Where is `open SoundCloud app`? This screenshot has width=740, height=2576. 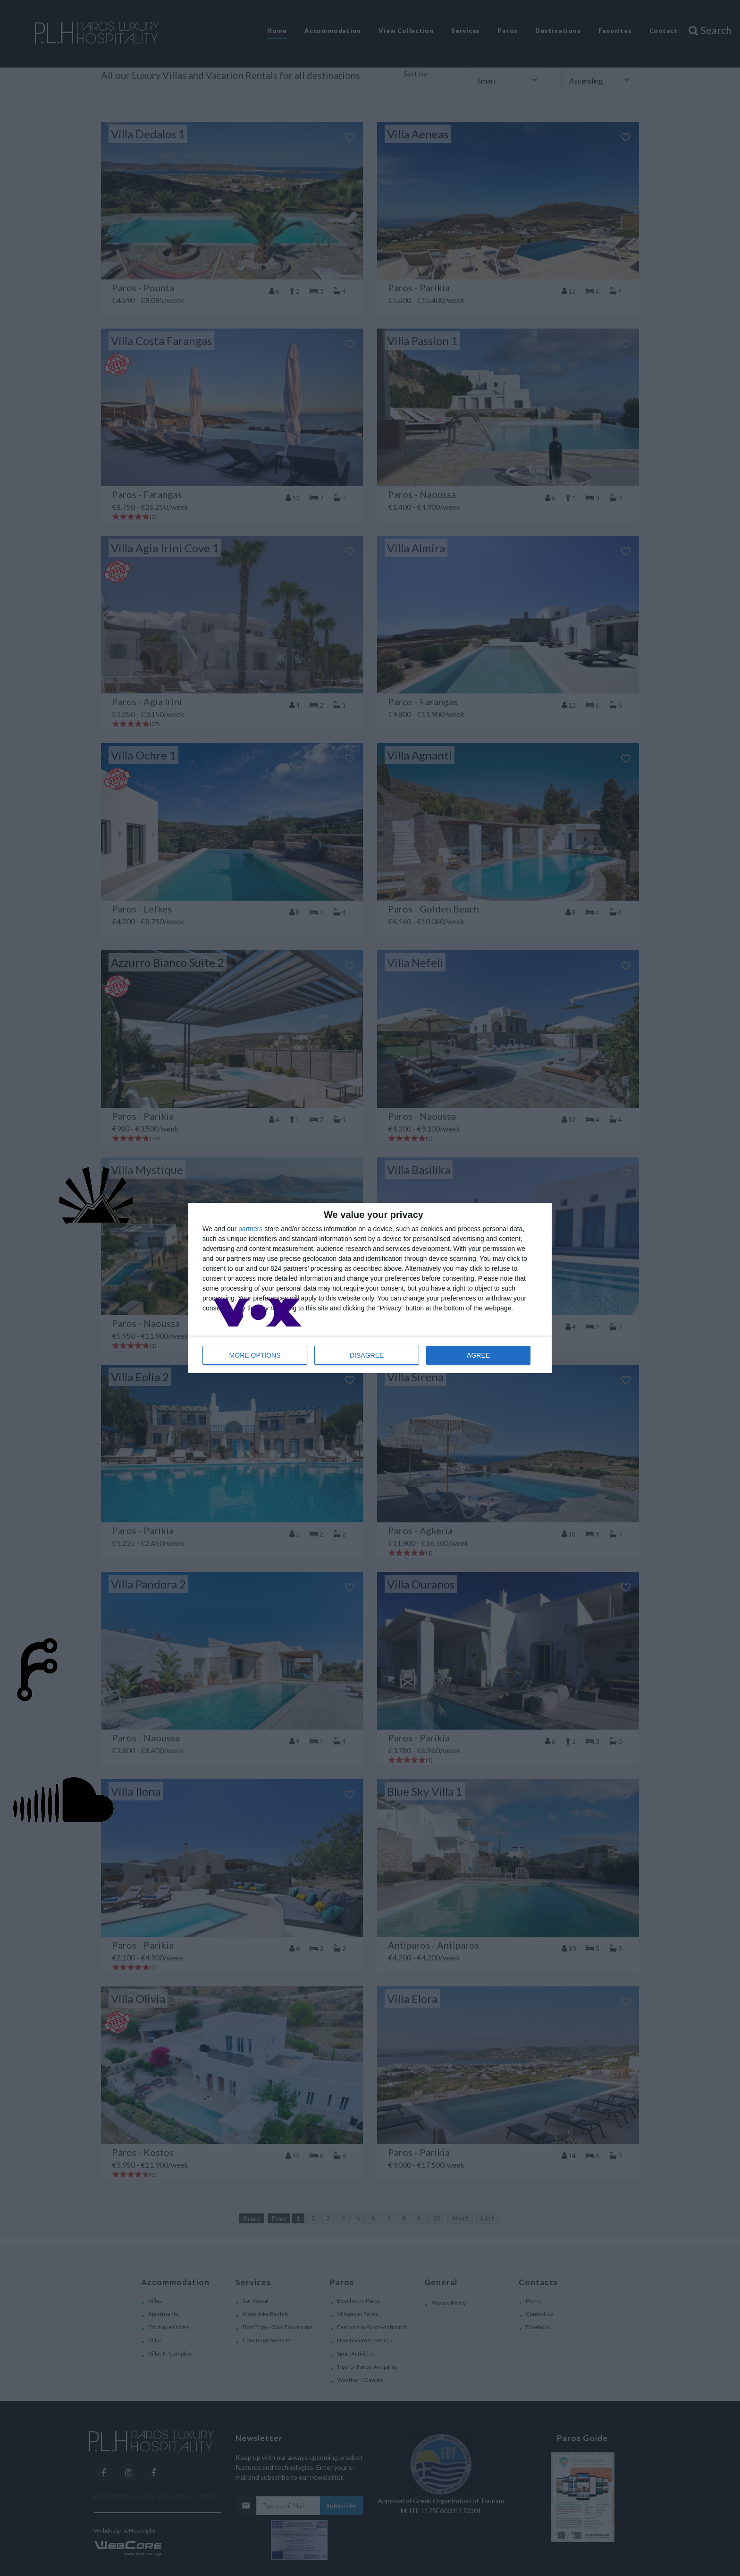 open SoundCloud app is located at coordinates (63, 1799).